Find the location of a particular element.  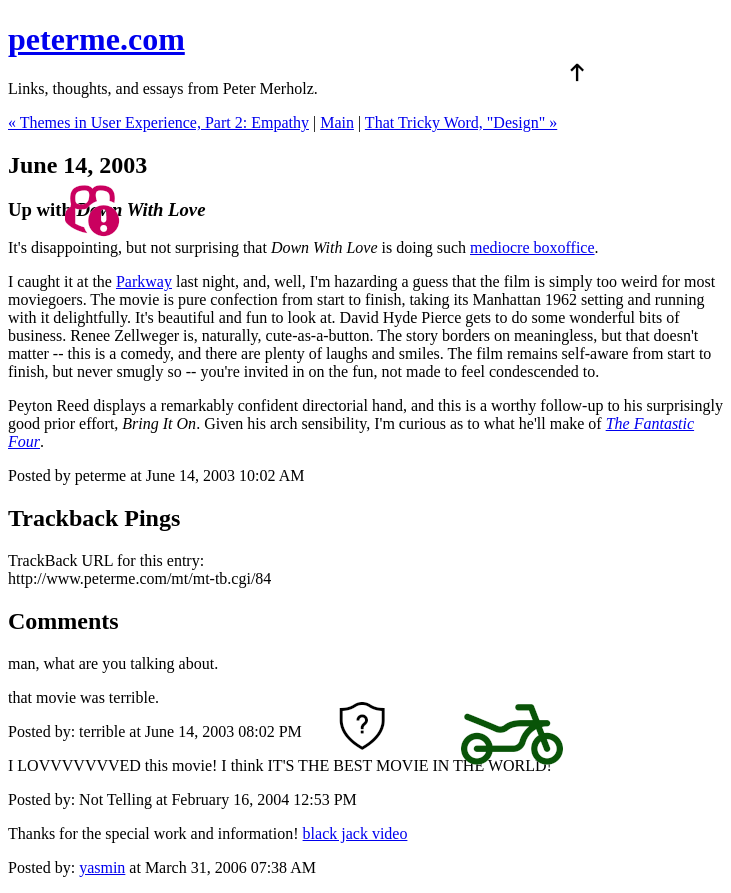

indicates a warning or issue with GitHub Copilot is located at coordinates (92, 209).